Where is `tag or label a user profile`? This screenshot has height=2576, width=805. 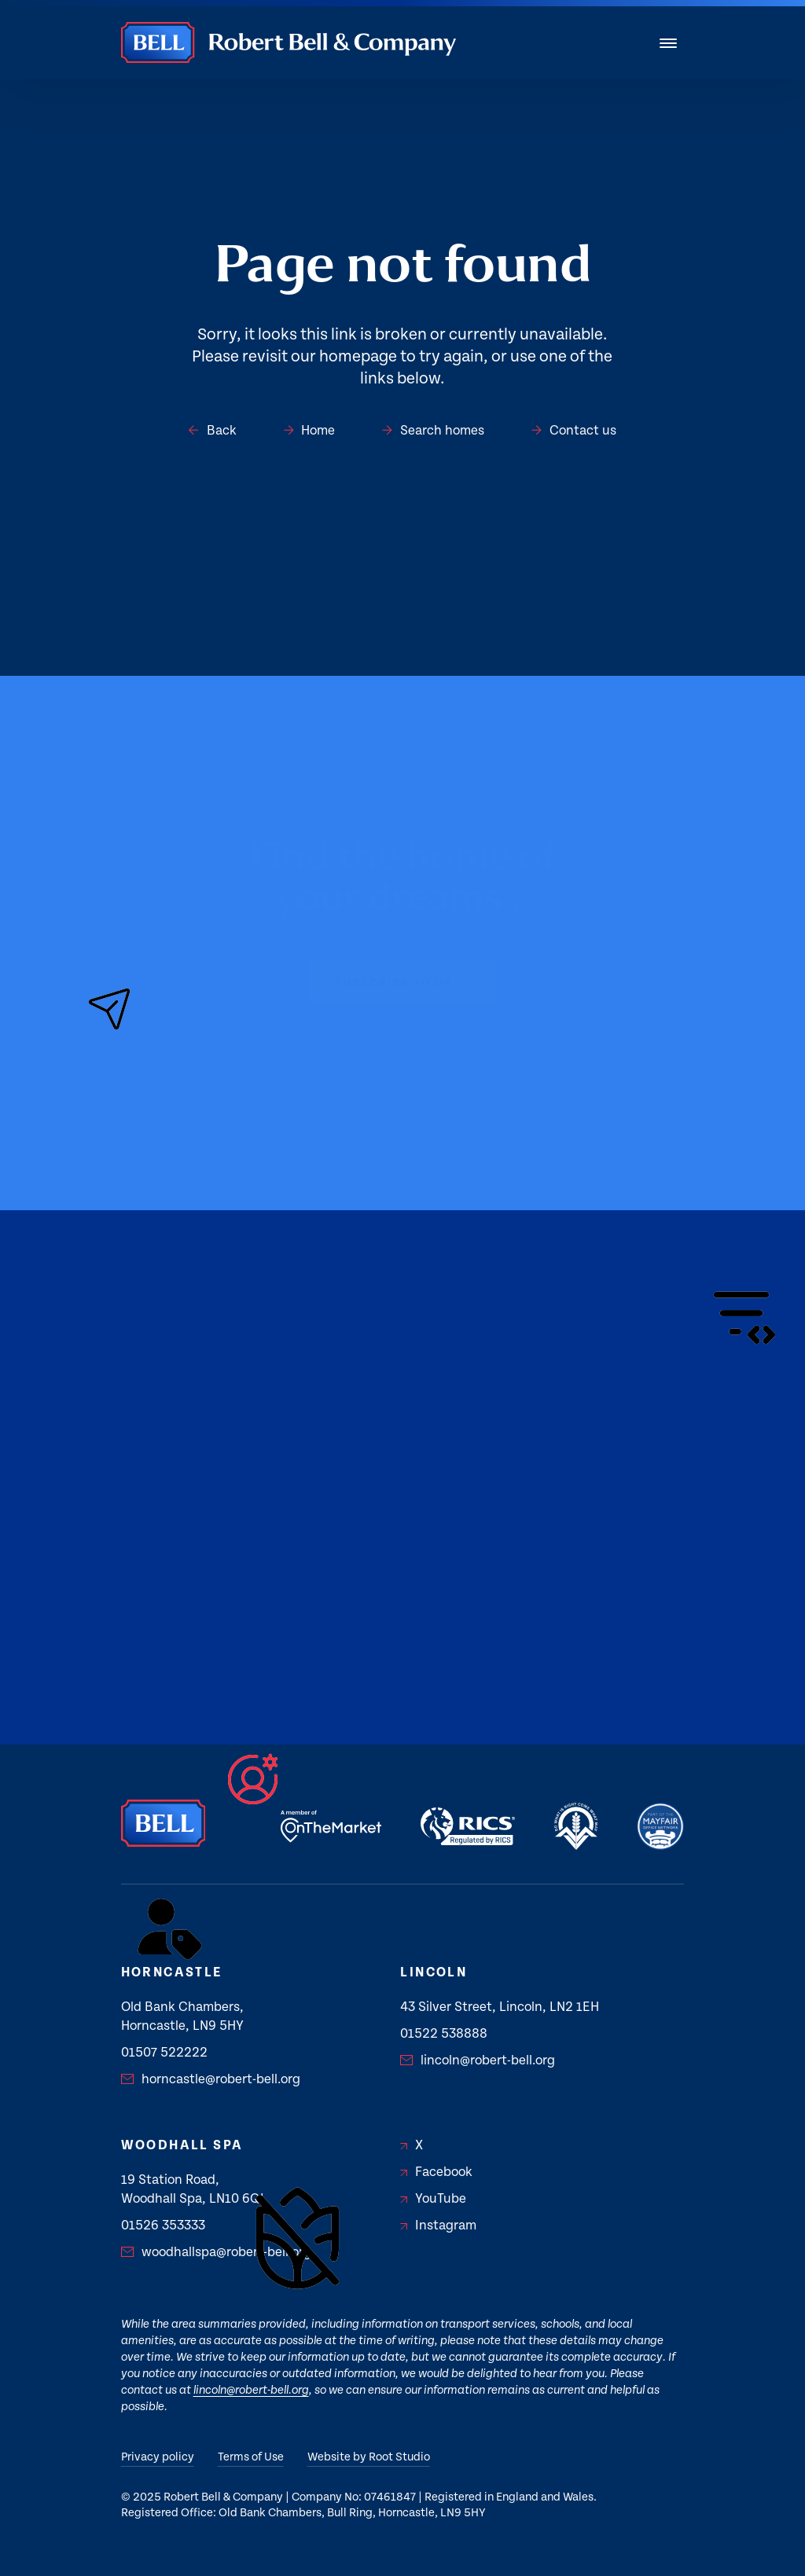 tag or label a user profile is located at coordinates (168, 1926).